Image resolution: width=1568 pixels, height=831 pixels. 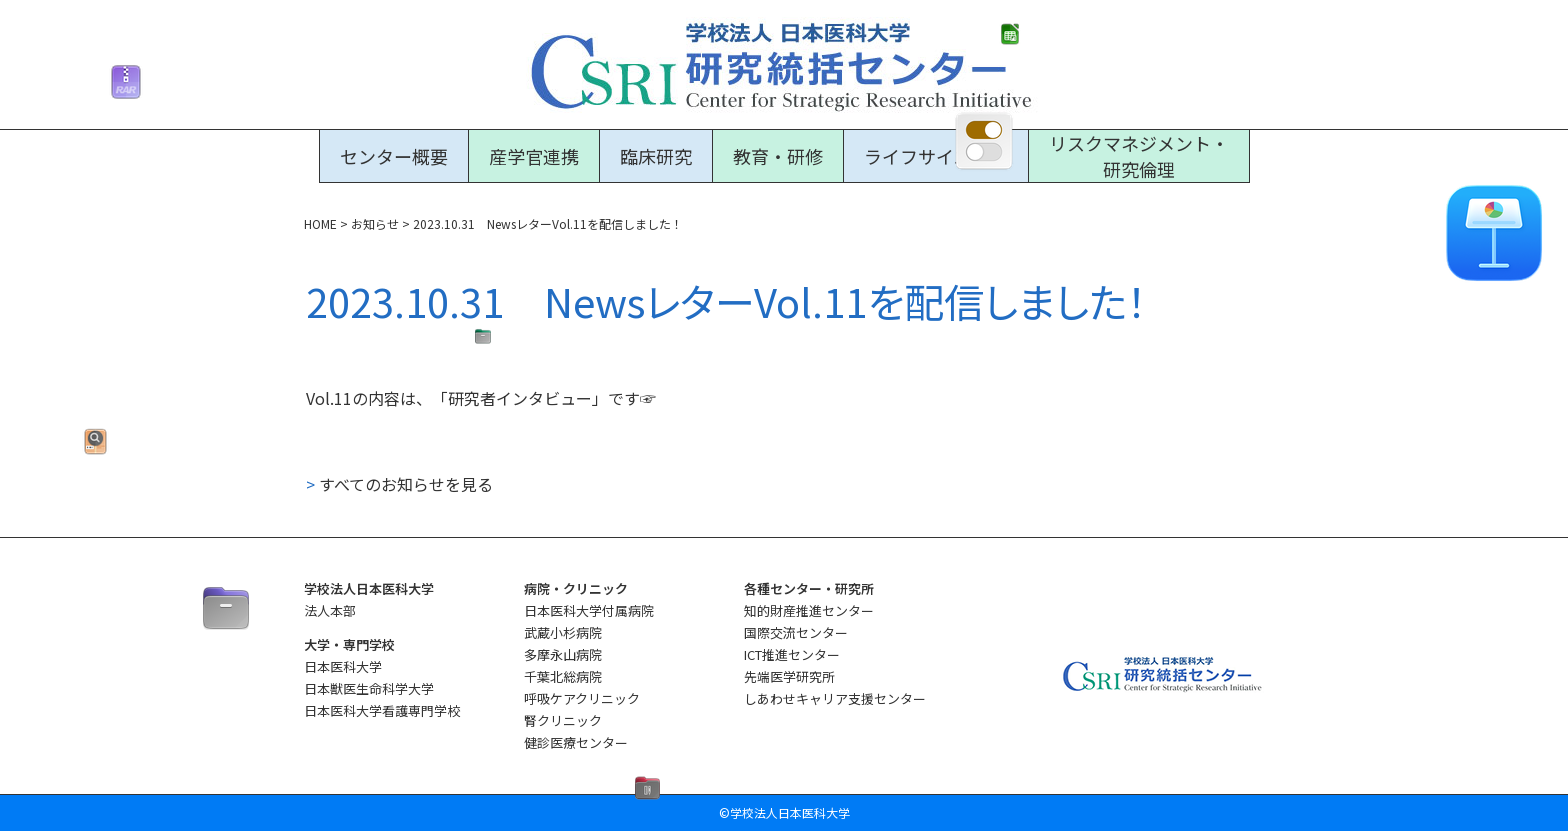 I want to click on open the file manager application, so click(x=483, y=336).